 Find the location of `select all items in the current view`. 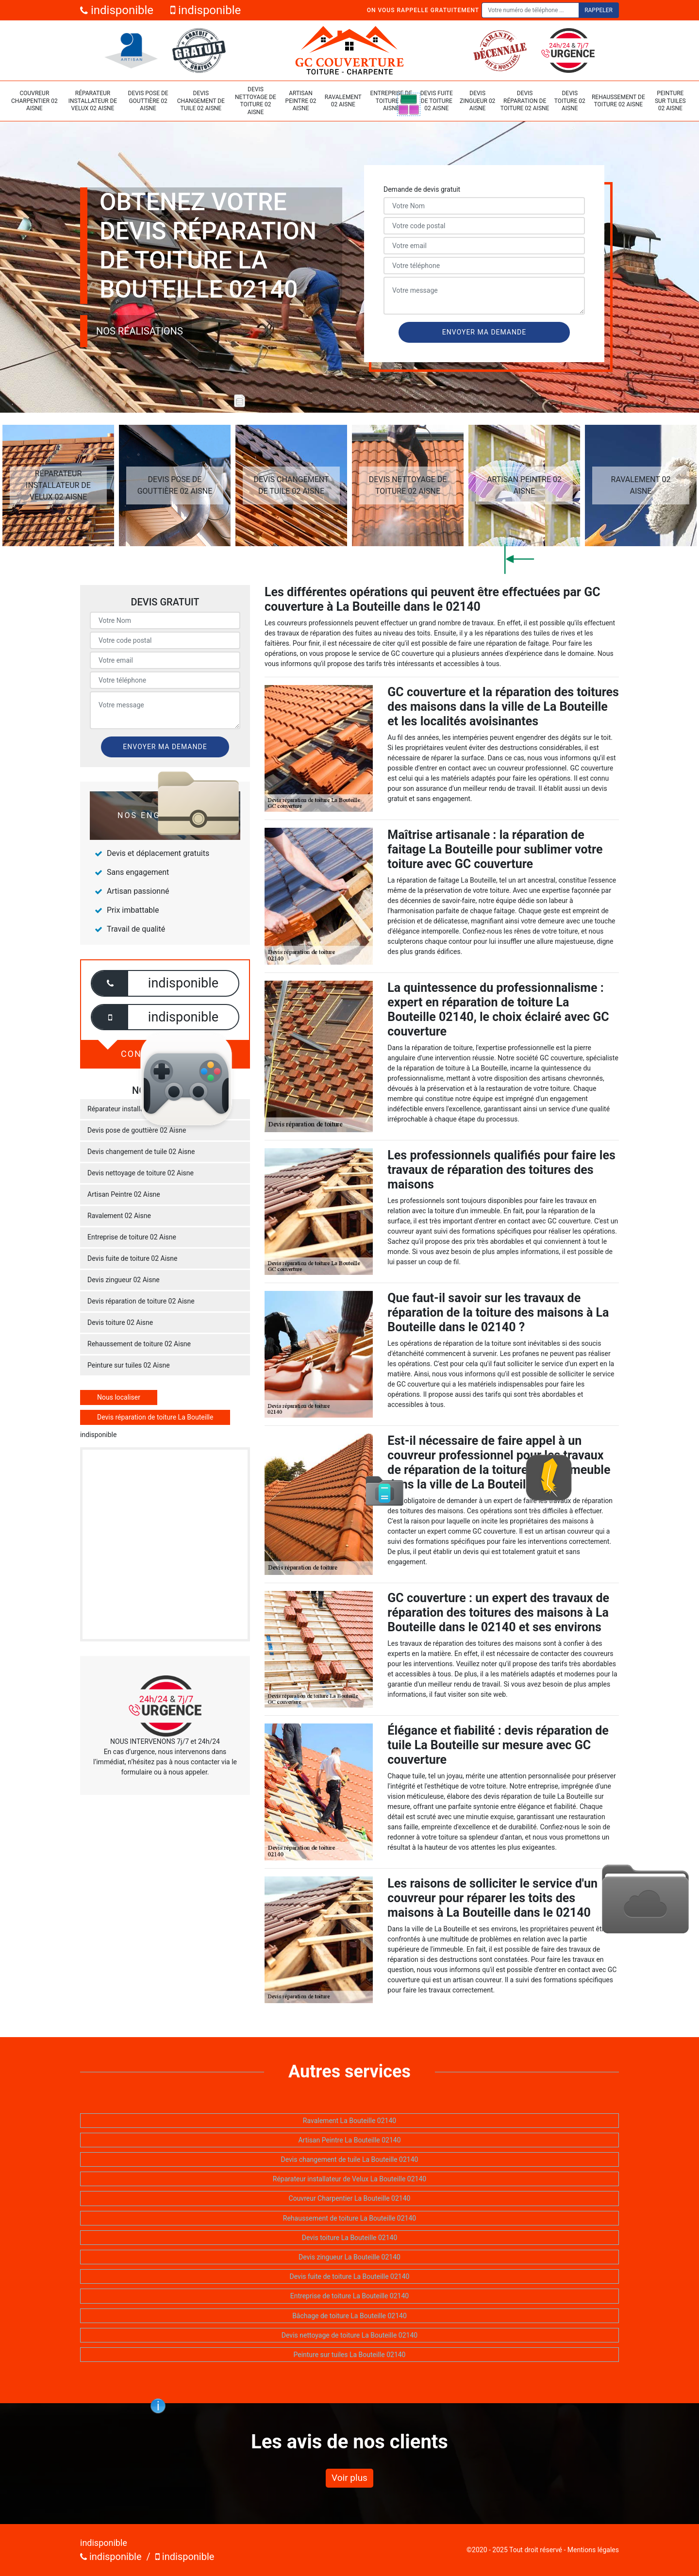

select all items in the current view is located at coordinates (409, 104).